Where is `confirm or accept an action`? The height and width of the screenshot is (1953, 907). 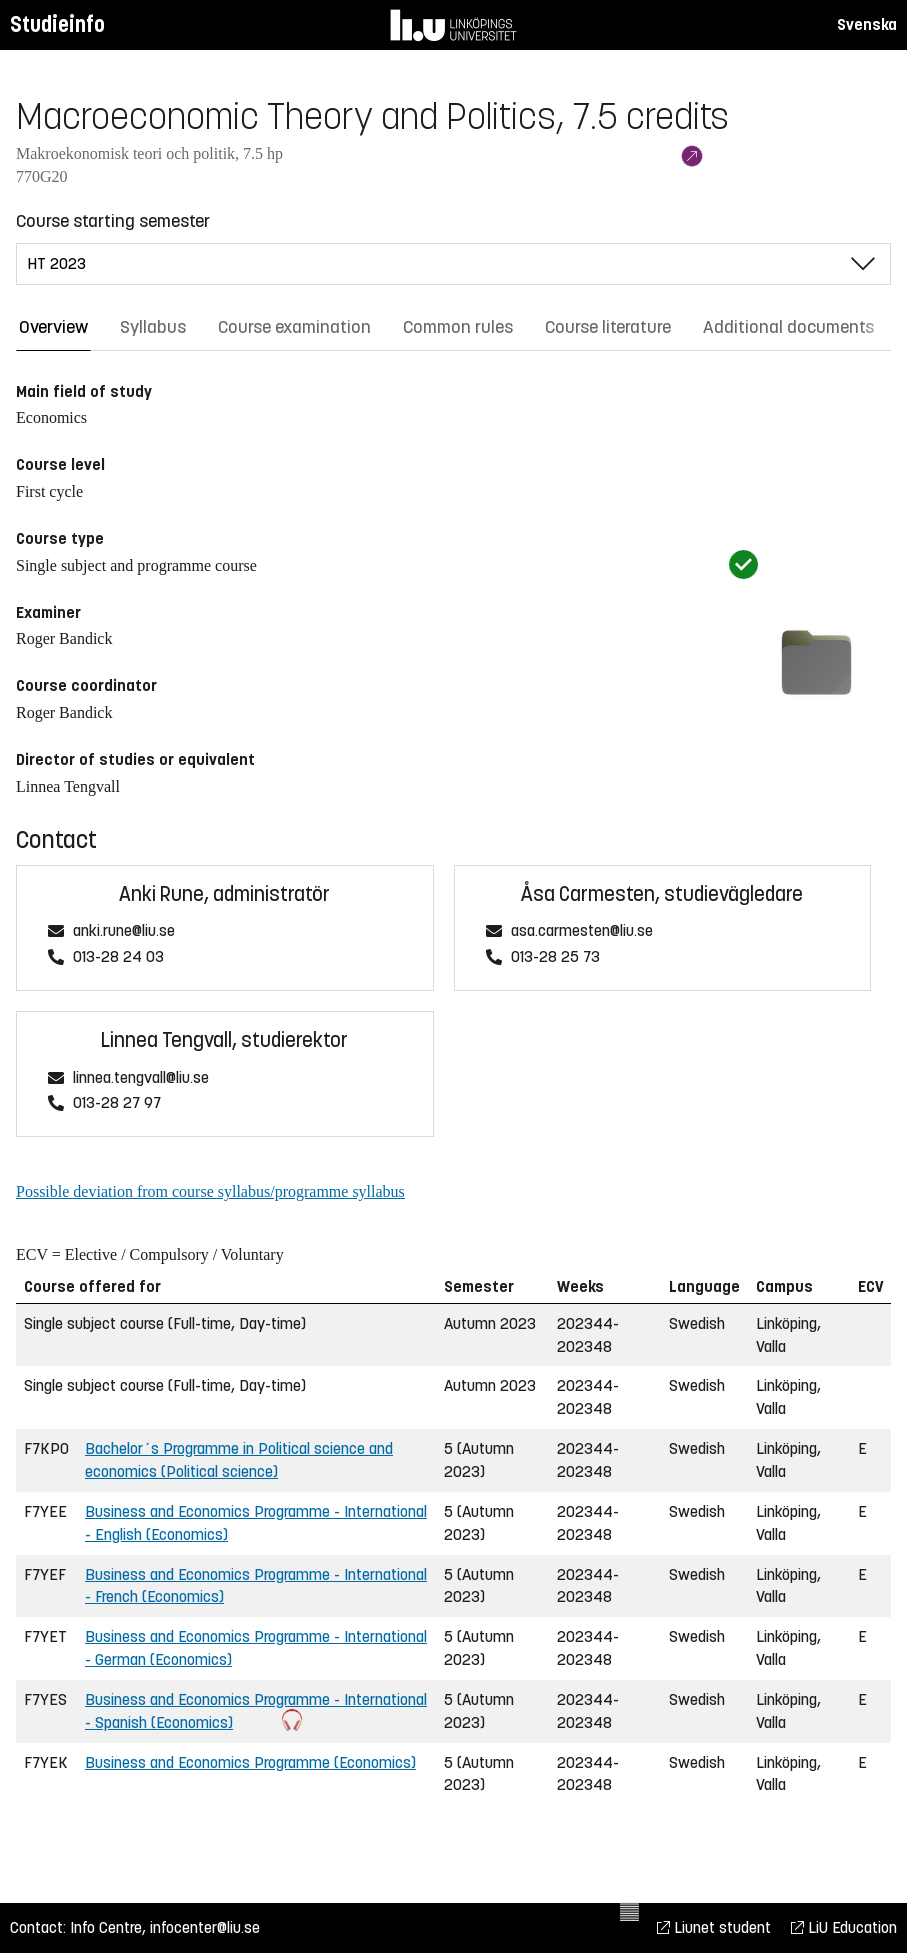
confirm or accept an action is located at coordinates (743, 564).